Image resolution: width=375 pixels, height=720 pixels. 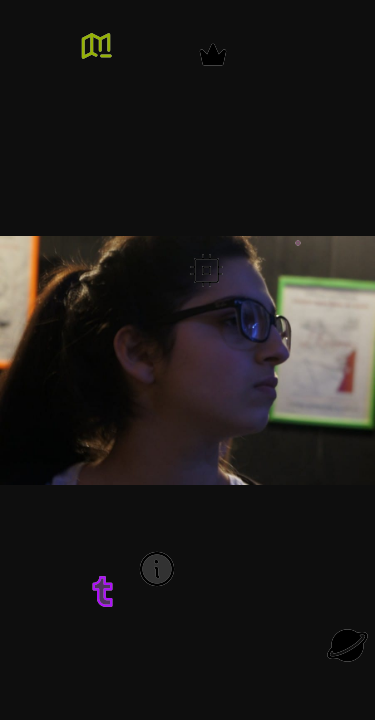 What do you see at coordinates (102, 591) in the screenshot?
I see `open the Tumblr app` at bounding box center [102, 591].